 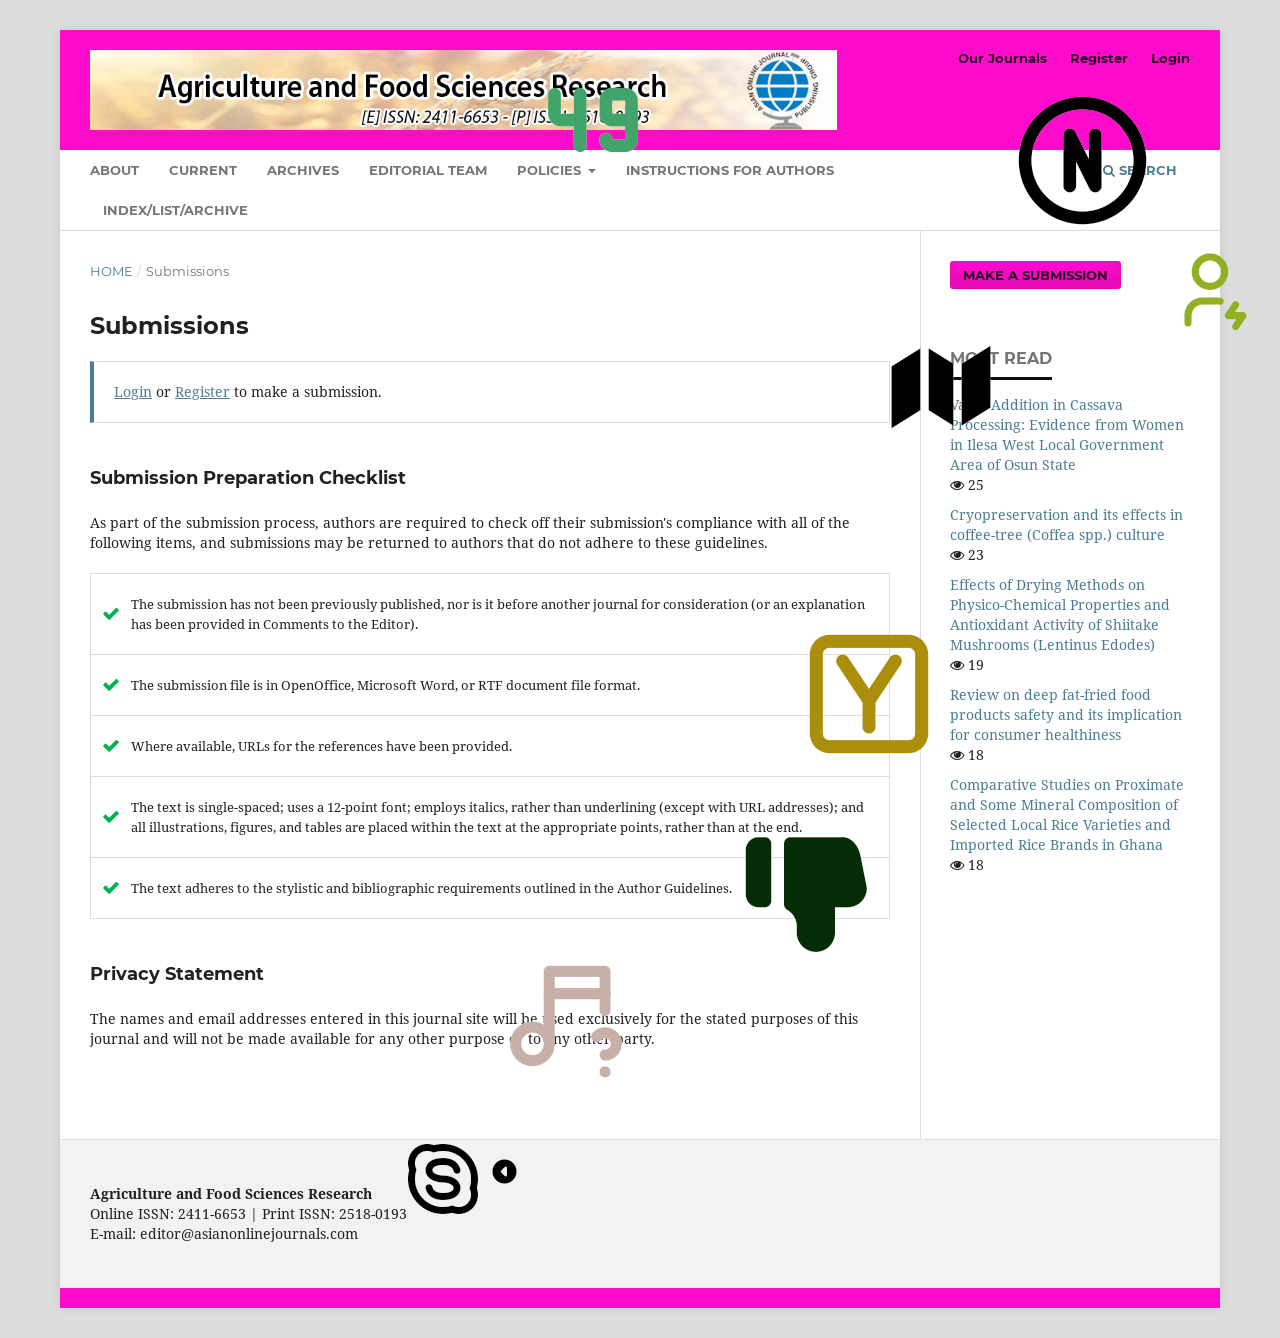 What do you see at coordinates (593, 120) in the screenshot?
I see `indicates item number 49 in a list or sequence` at bounding box center [593, 120].